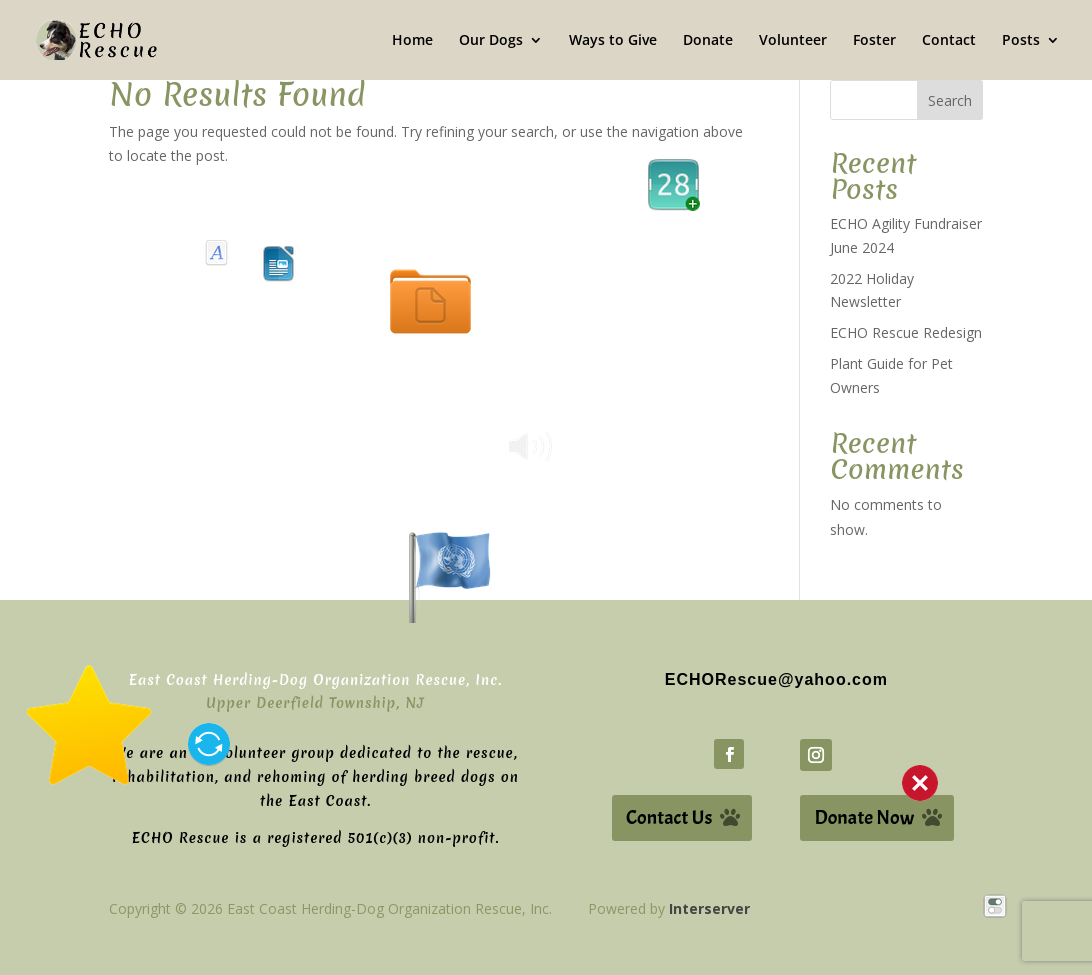  Describe the element at coordinates (673, 184) in the screenshot. I see `create a new calendar appointment` at that location.